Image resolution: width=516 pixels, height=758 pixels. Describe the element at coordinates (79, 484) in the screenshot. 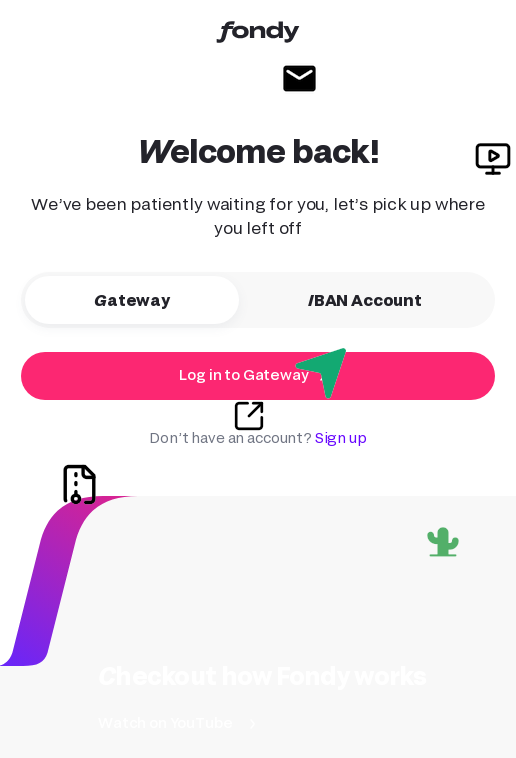

I see `open a compressed or zipped file` at that location.